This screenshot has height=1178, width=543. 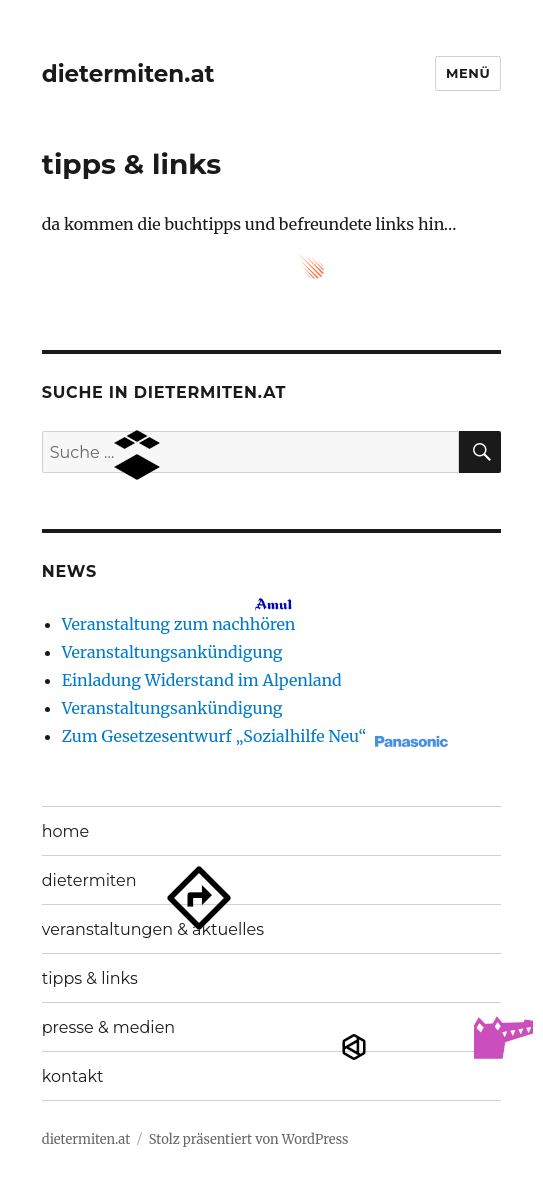 I want to click on visit comicfury webcomic hosting platform, so click(x=503, y=1037).